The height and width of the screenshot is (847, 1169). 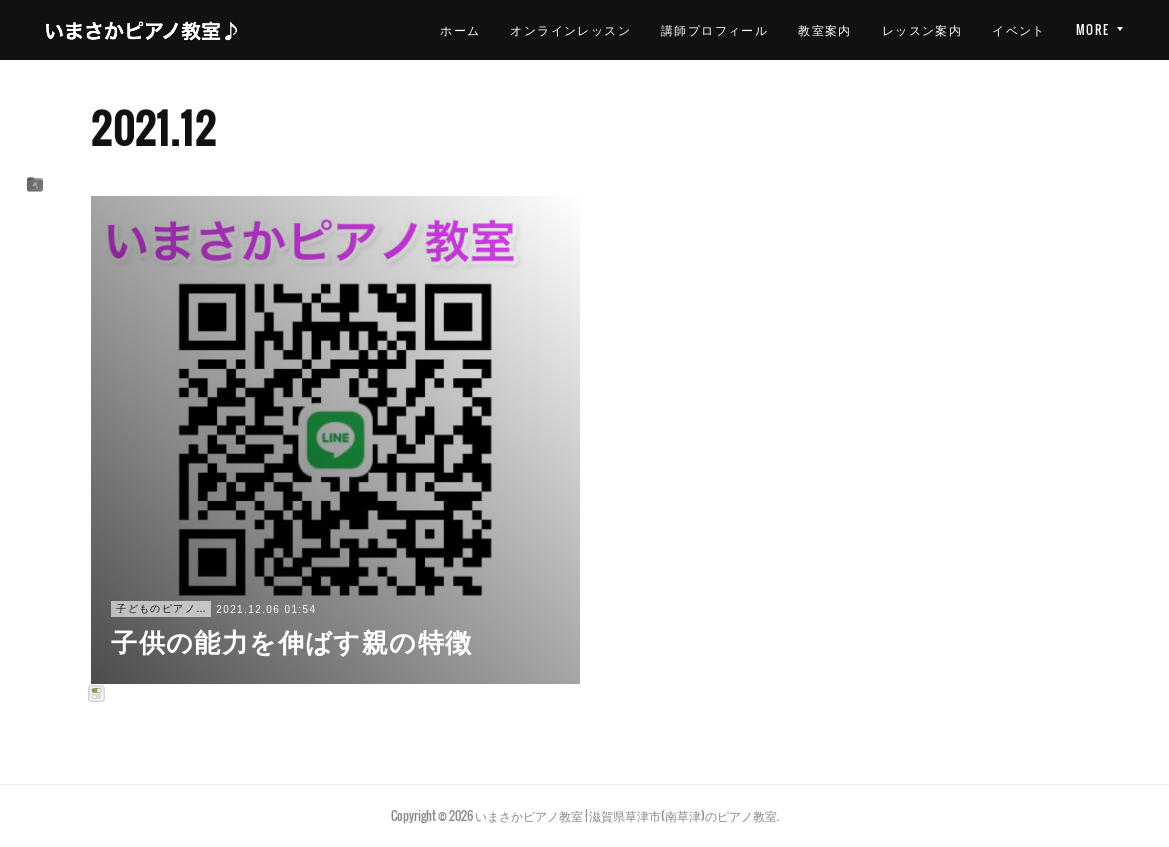 I want to click on open insync cloud sync folder, so click(x=35, y=184).